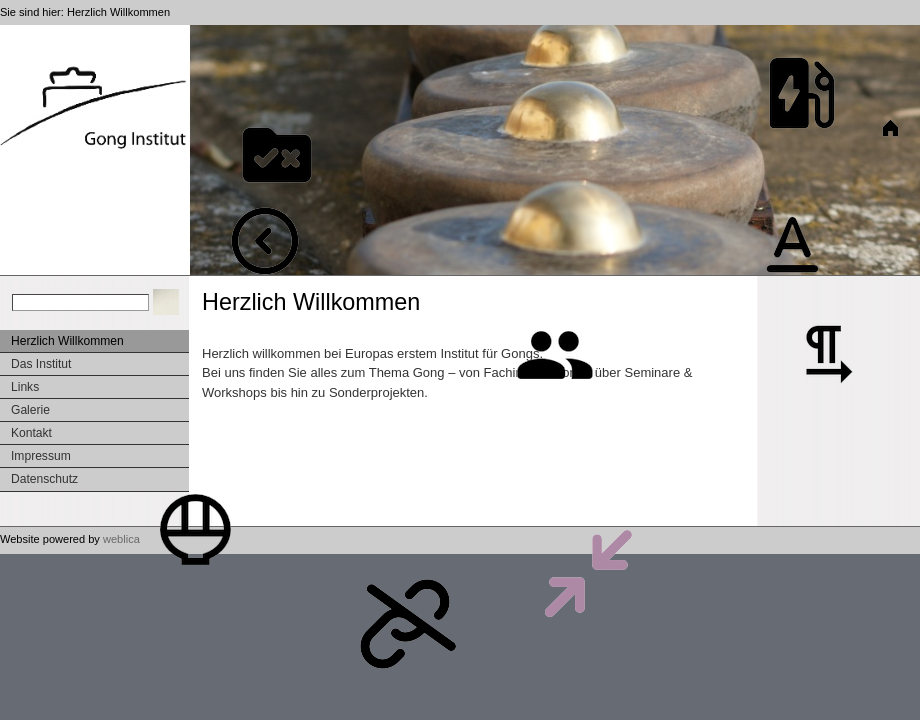 The width and height of the screenshot is (920, 720). I want to click on change text formatting options, so click(792, 246).